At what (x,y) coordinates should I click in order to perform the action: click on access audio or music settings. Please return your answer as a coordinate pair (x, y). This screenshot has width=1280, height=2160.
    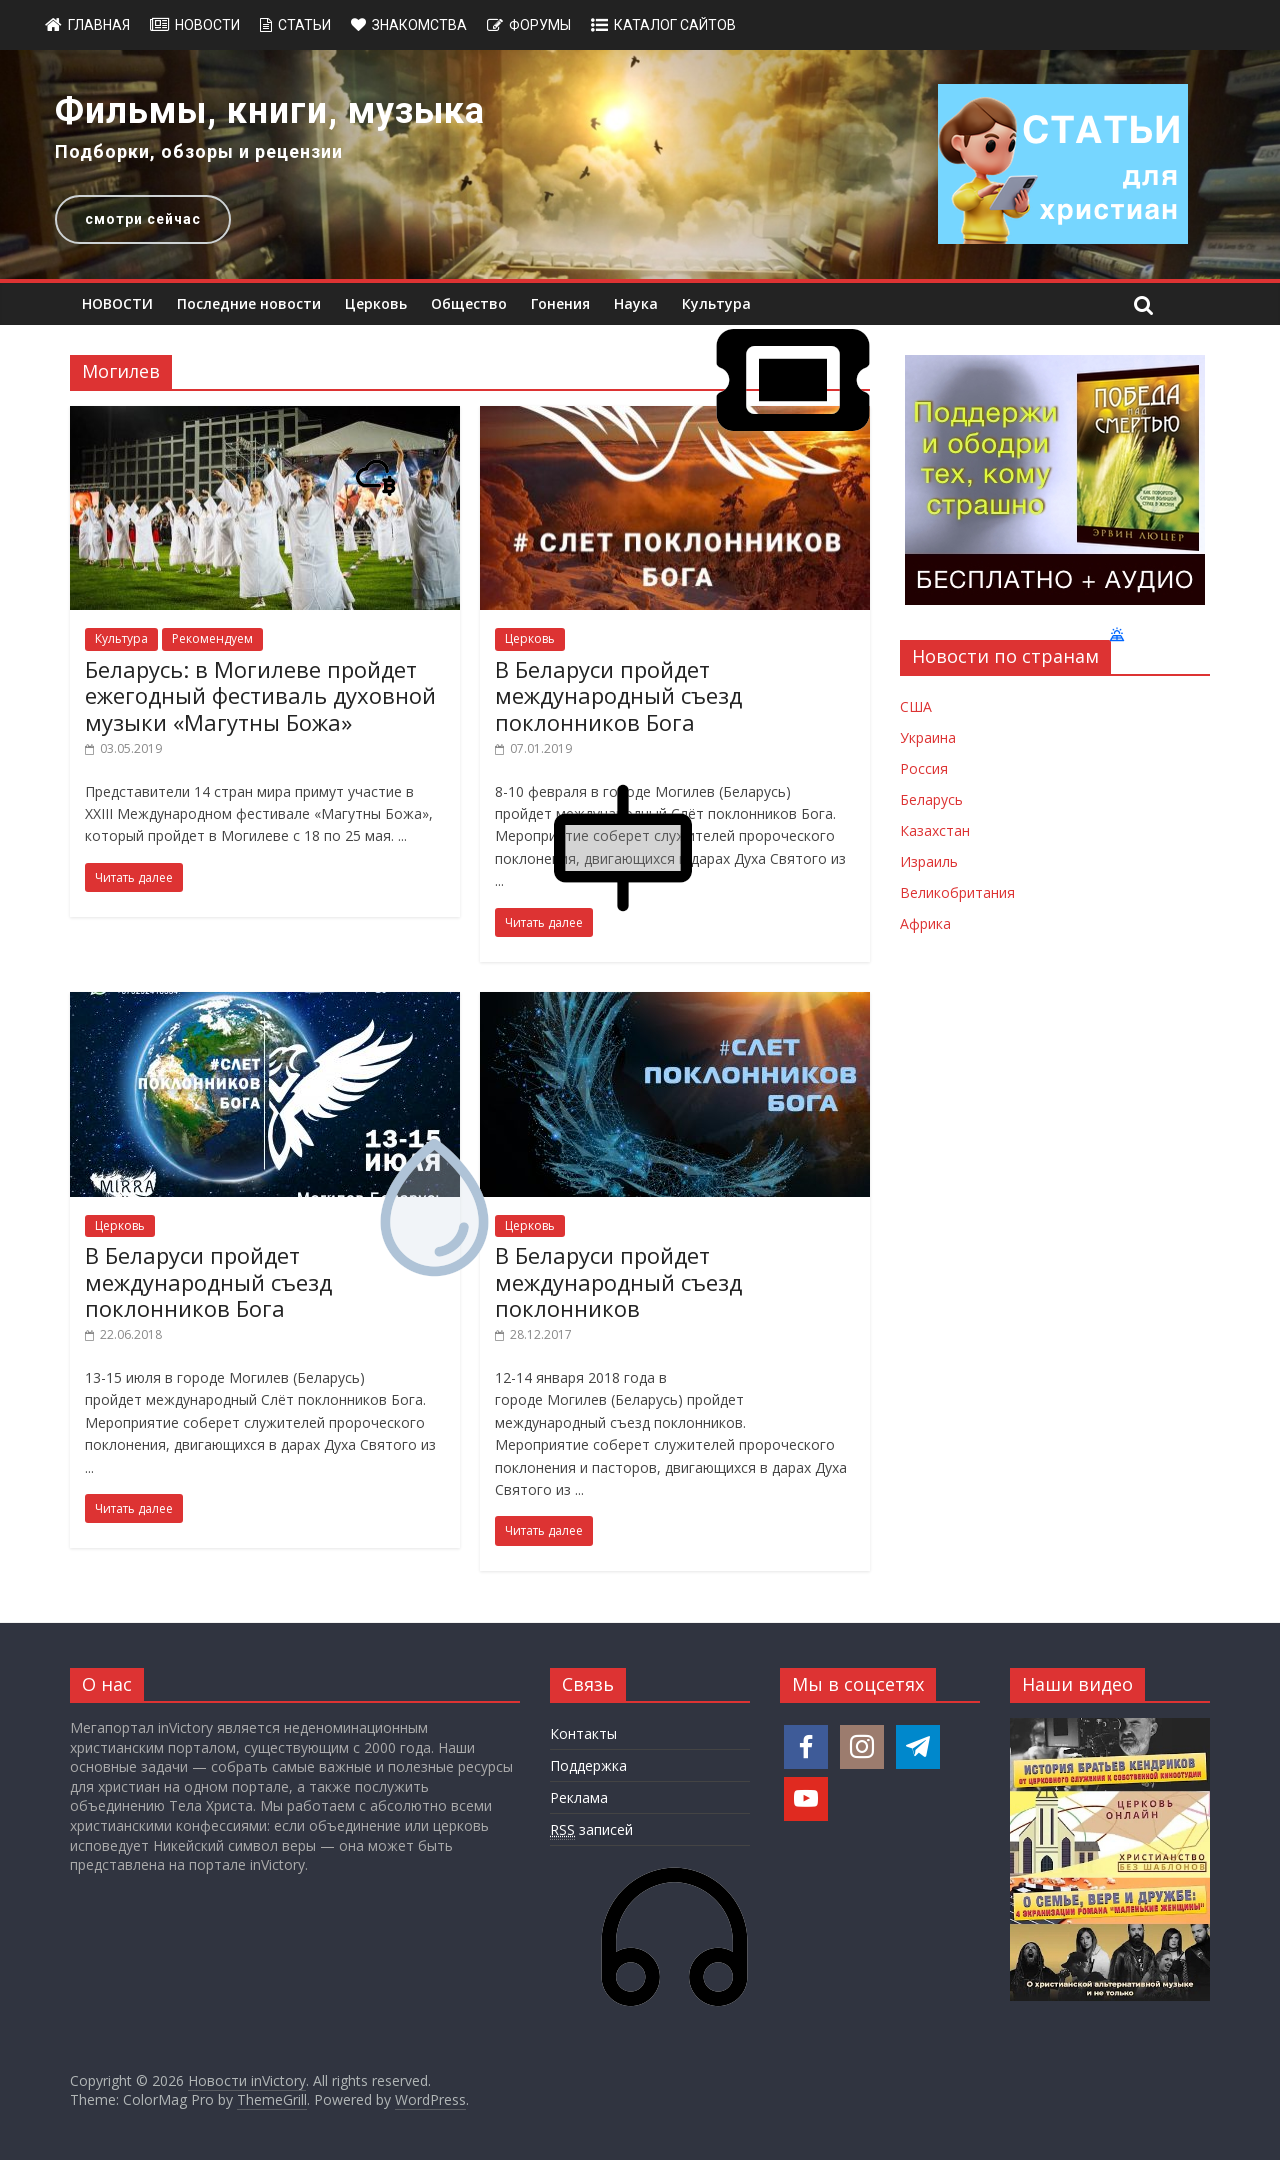
    Looking at the image, I should click on (674, 1940).